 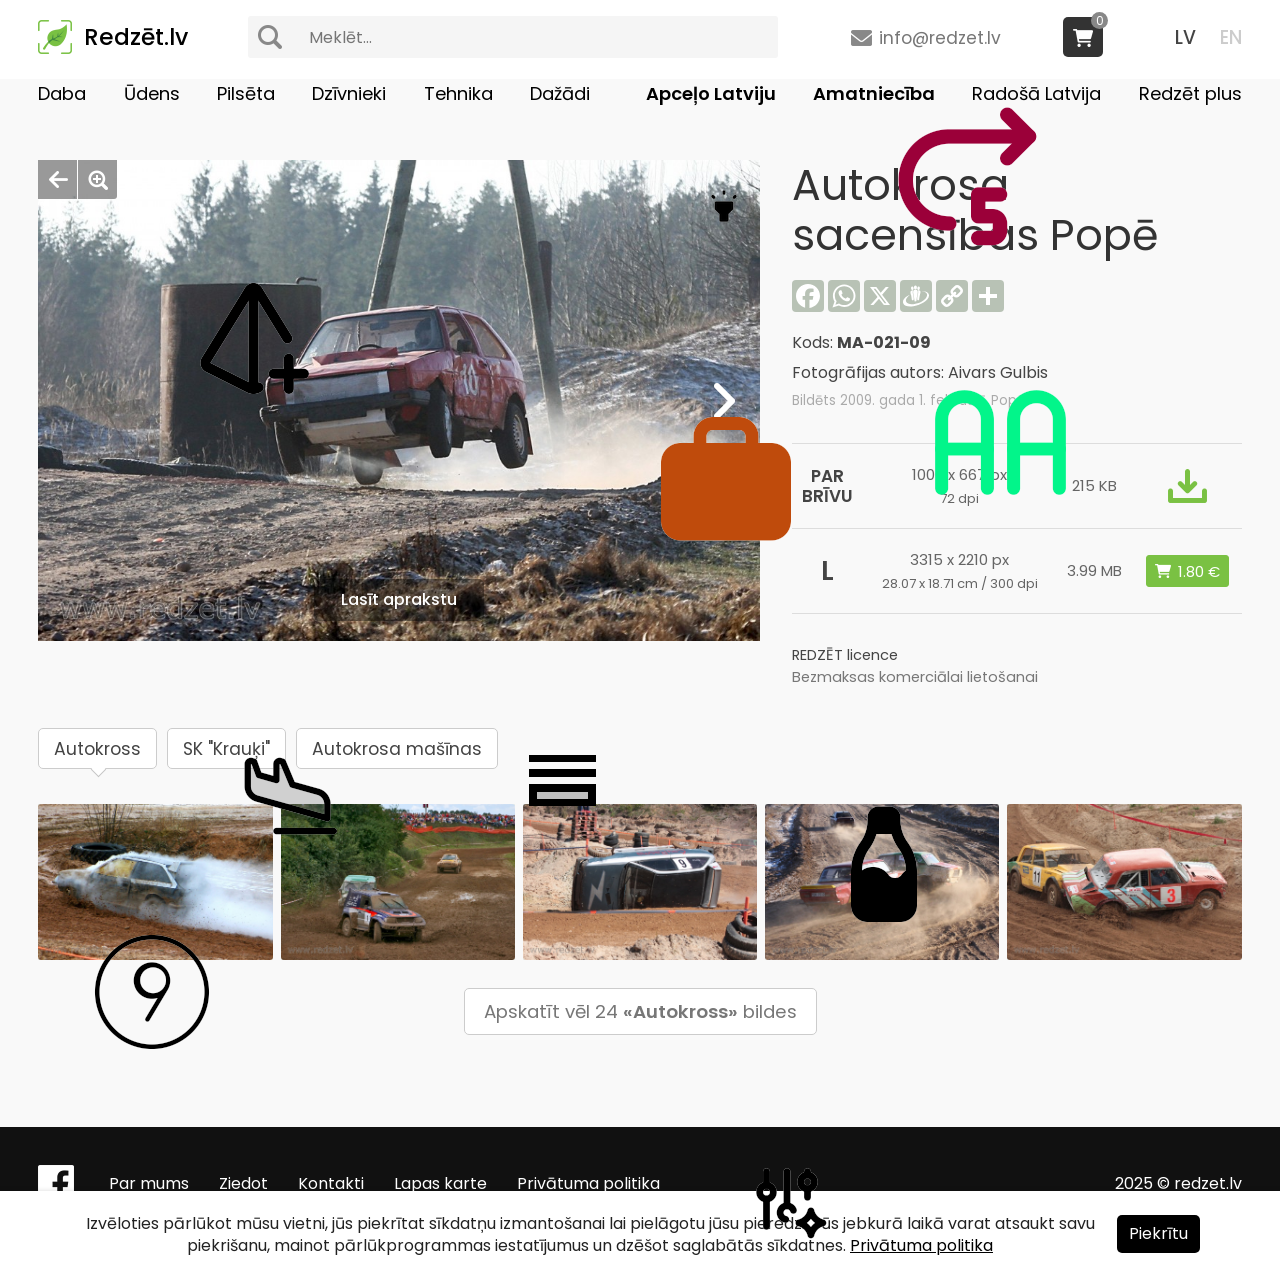 What do you see at coordinates (724, 206) in the screenshot?
I see `highlight selected text` at bounding box center [724, 206].